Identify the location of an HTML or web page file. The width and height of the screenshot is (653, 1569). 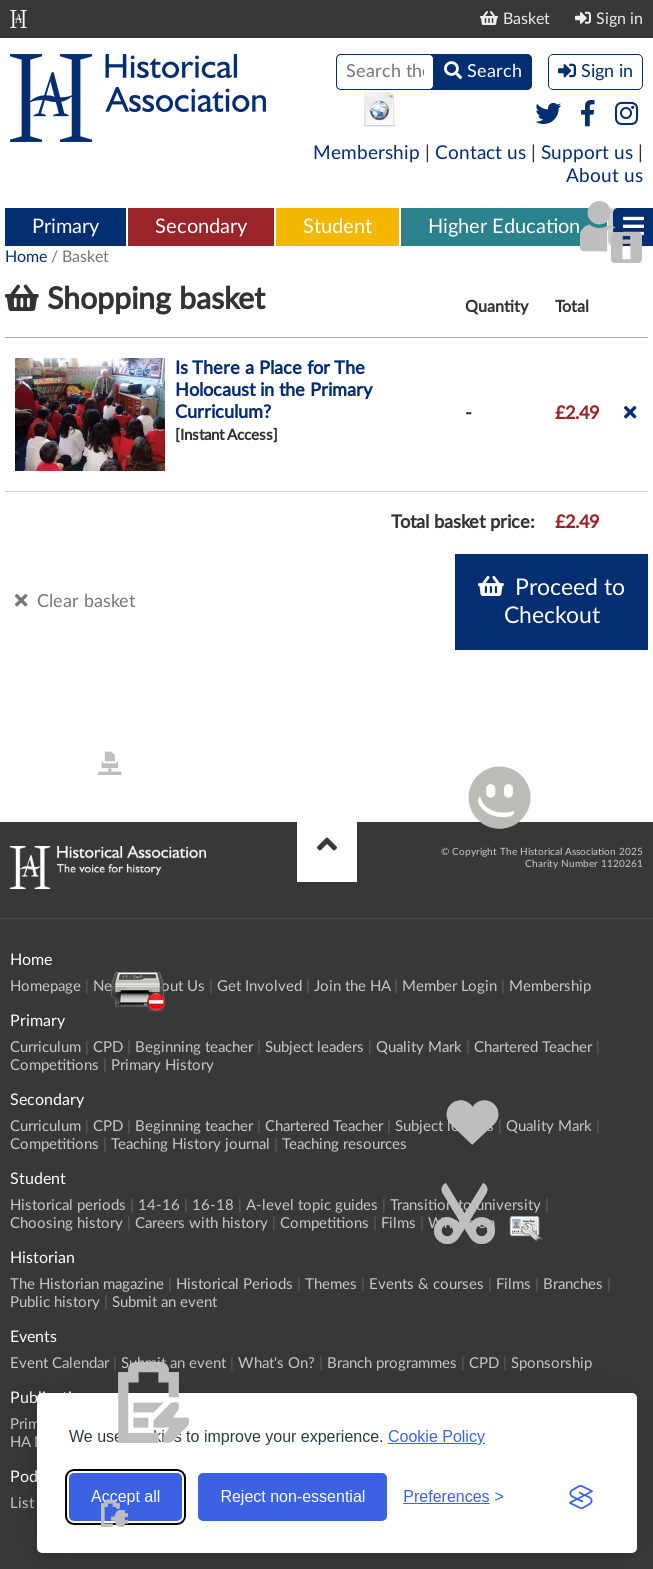
(380, 108).